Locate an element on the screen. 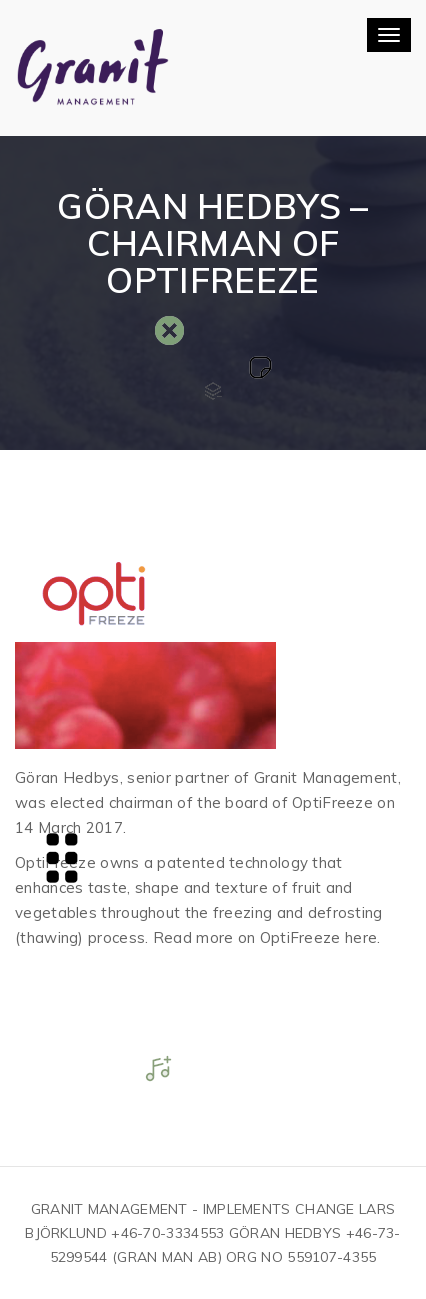  drag to reorder items vertically is located at coordinates (62, 858).